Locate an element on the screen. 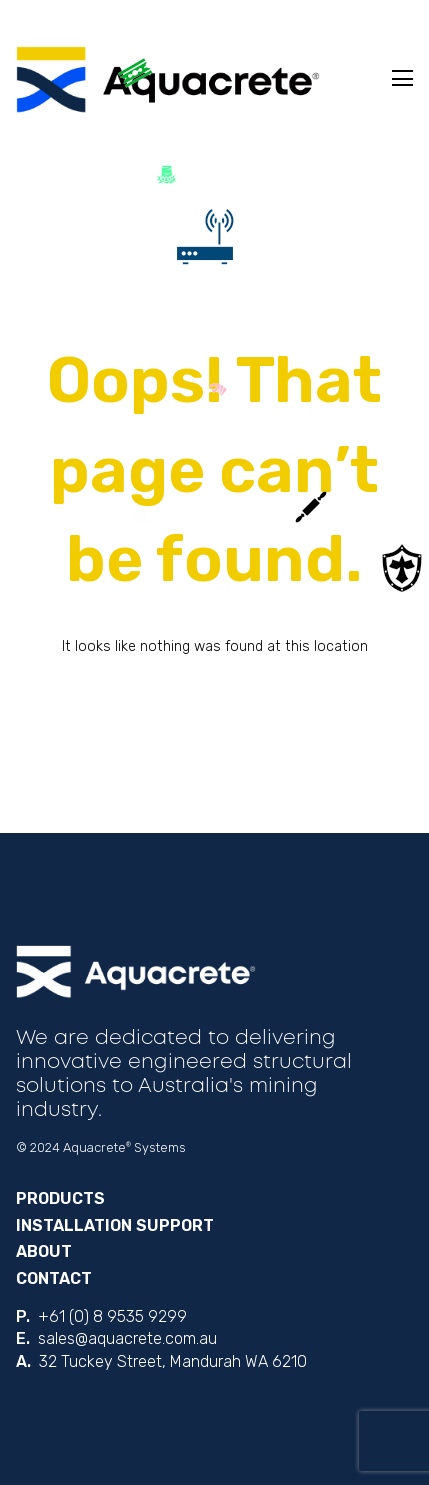 This screenshot has width=429, height=1485. access wifi router settings is located at coordinates (205, 236).